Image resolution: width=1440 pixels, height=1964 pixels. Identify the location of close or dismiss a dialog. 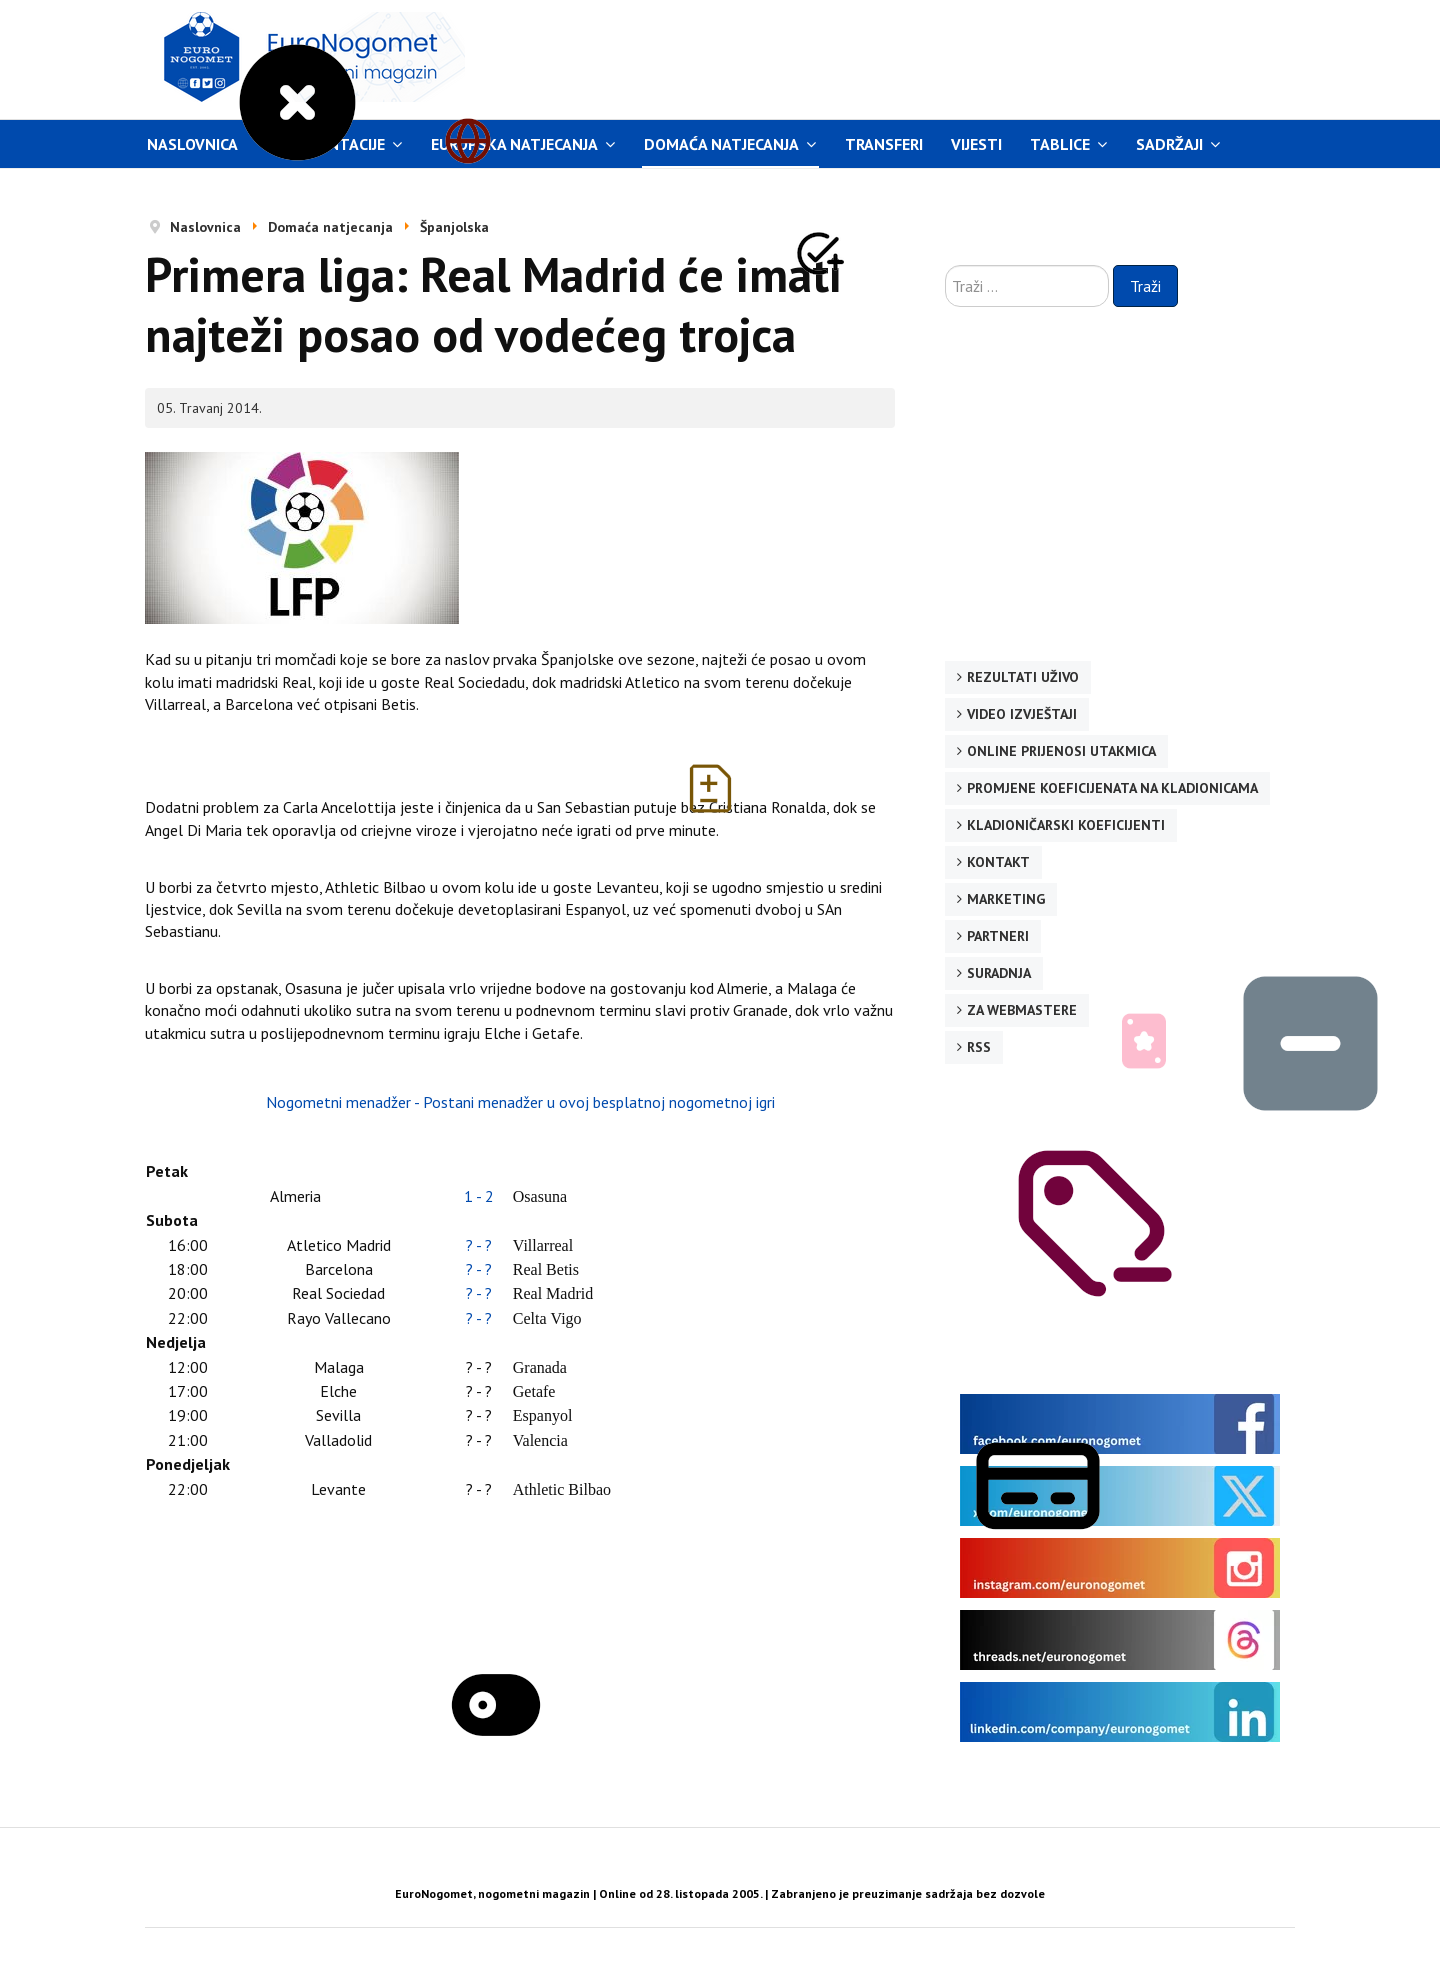
(297, 102).